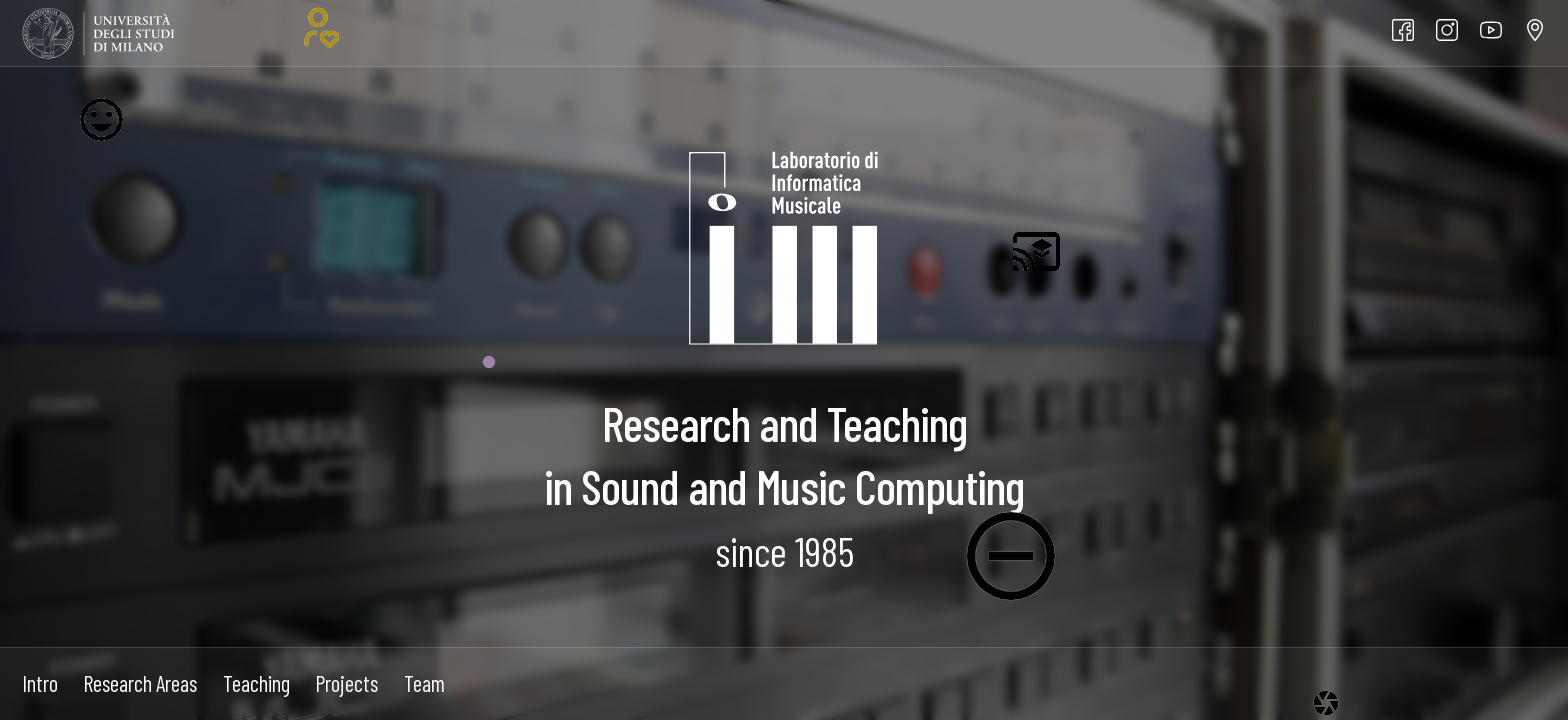 The width and height of the screenshot is (1568, 720). Describe the element at coordinates (1036, 251) in the screenshot. I see `cast or share screen to classroom display` at that location.